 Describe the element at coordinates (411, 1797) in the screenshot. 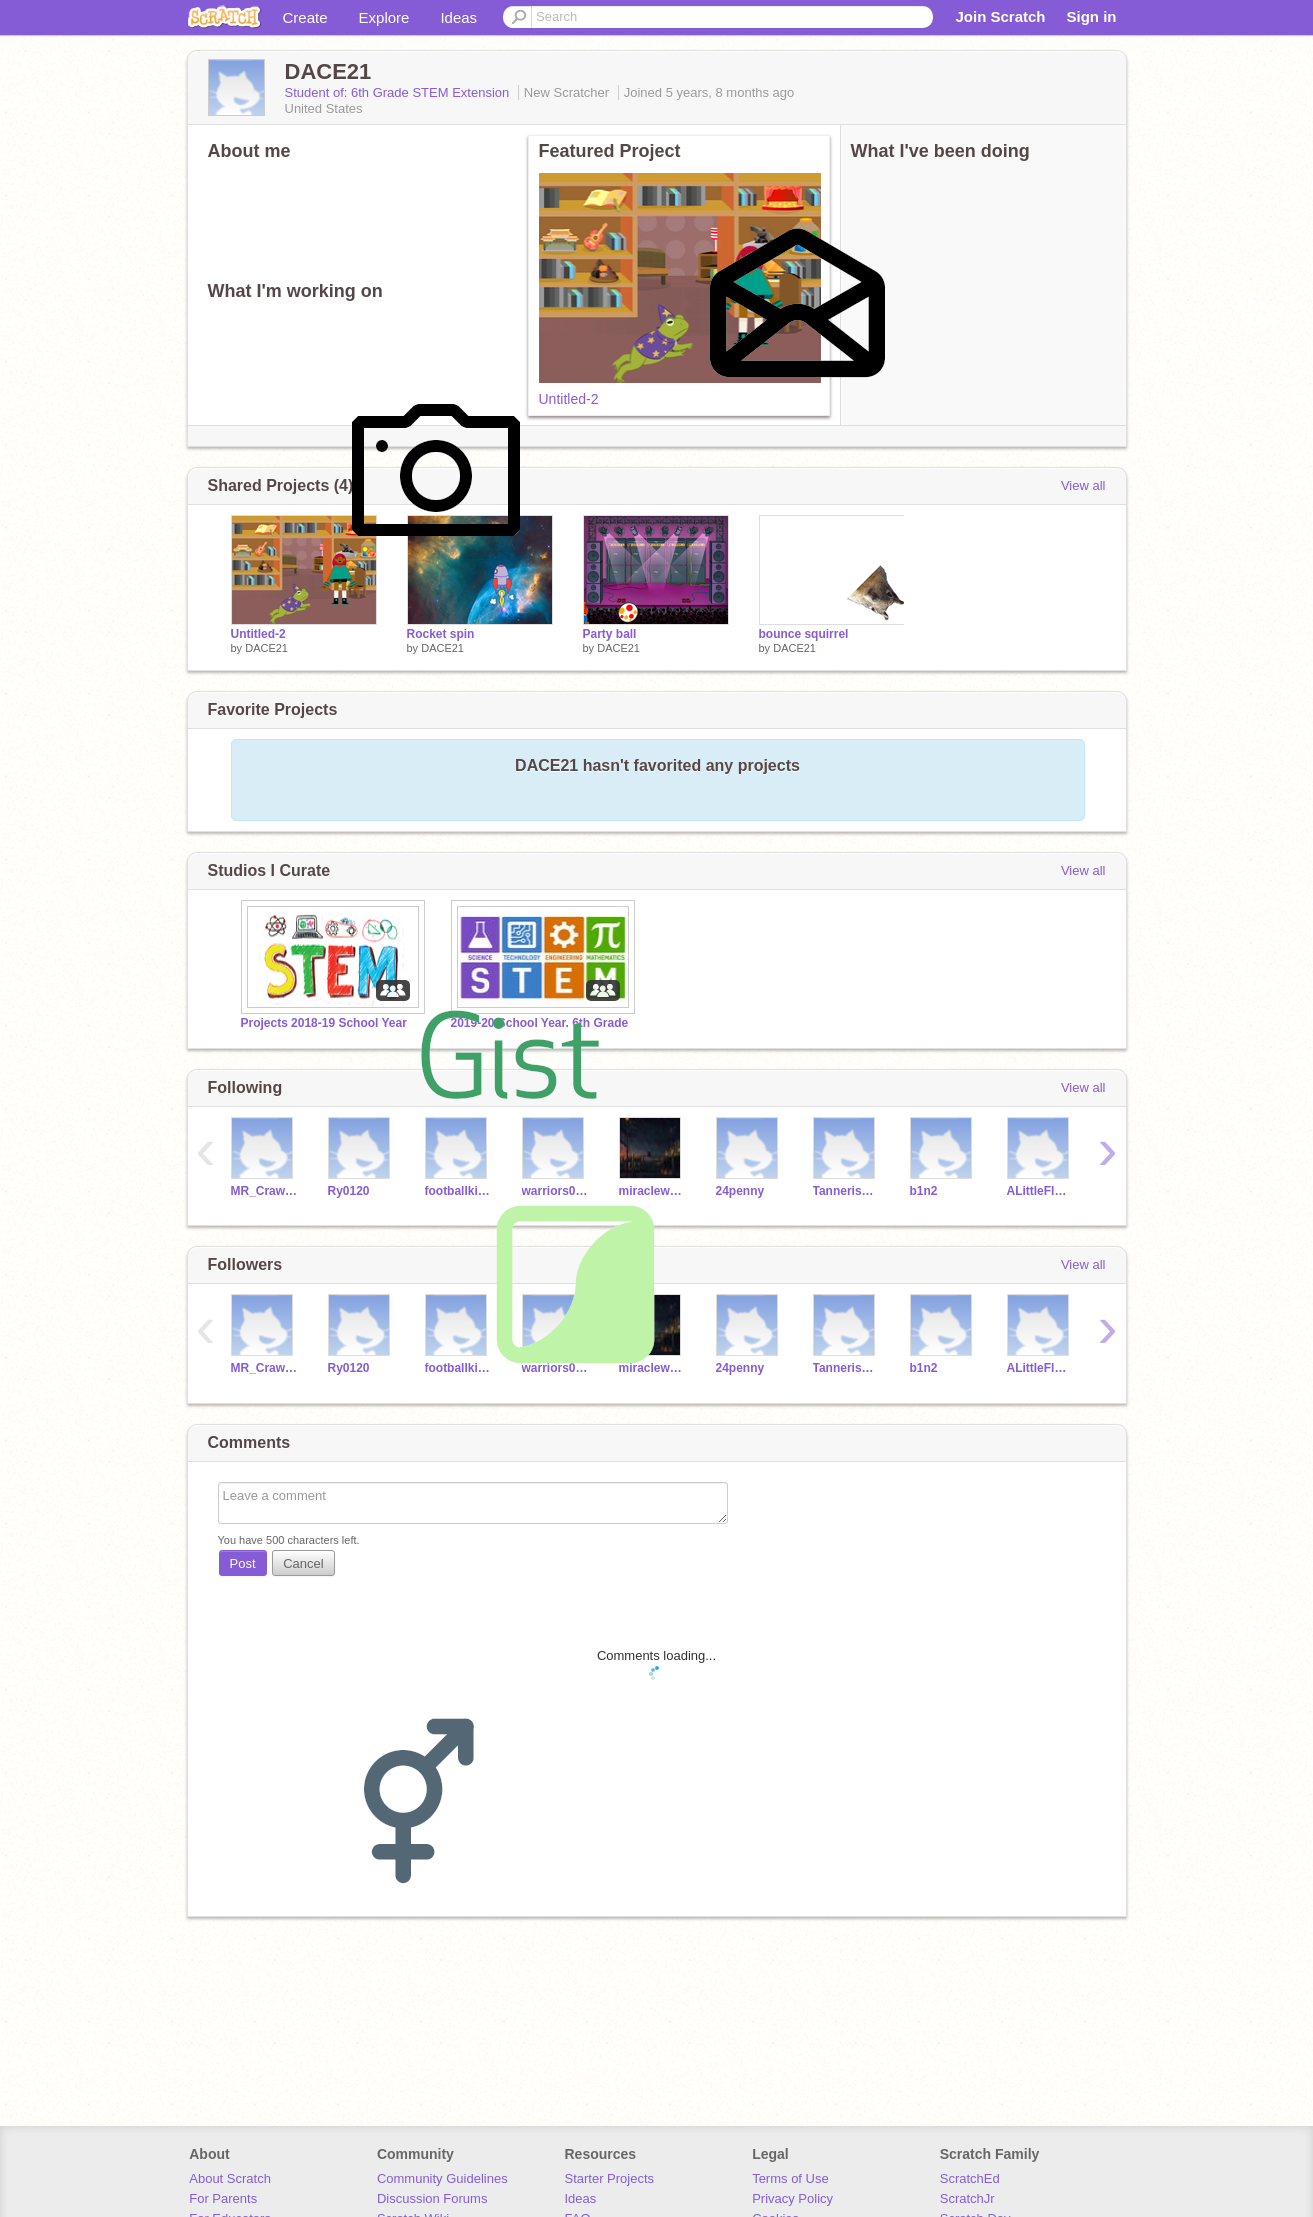

I see `select bigender identity option` at that location.